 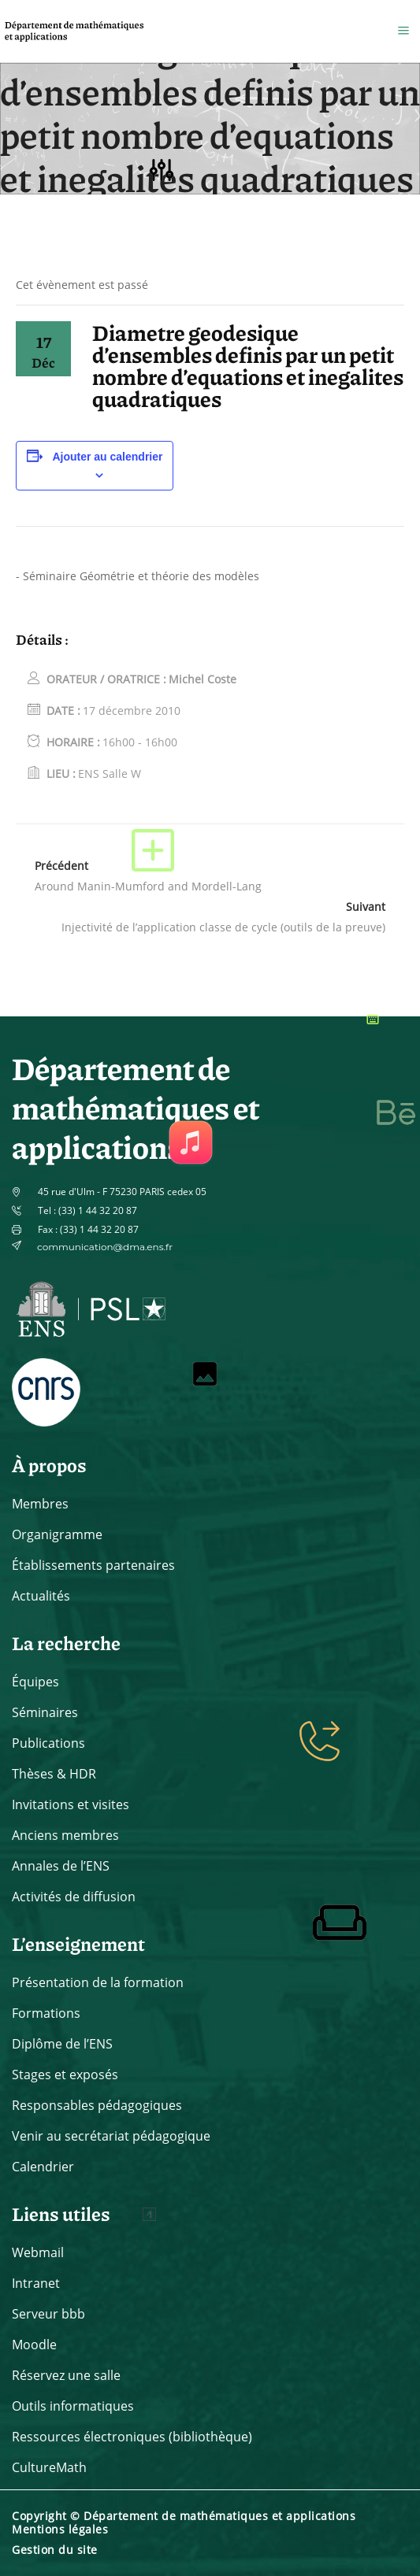 I want to click on access weekend or leisure content, so click(x=340, y=1923).